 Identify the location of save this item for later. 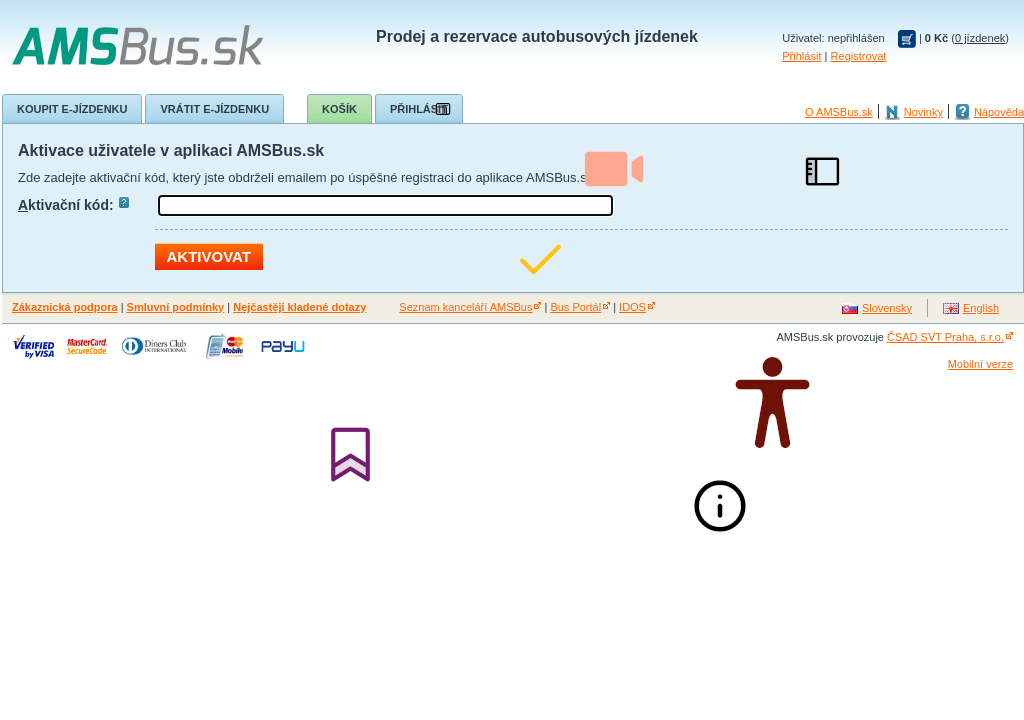
(350, 453).